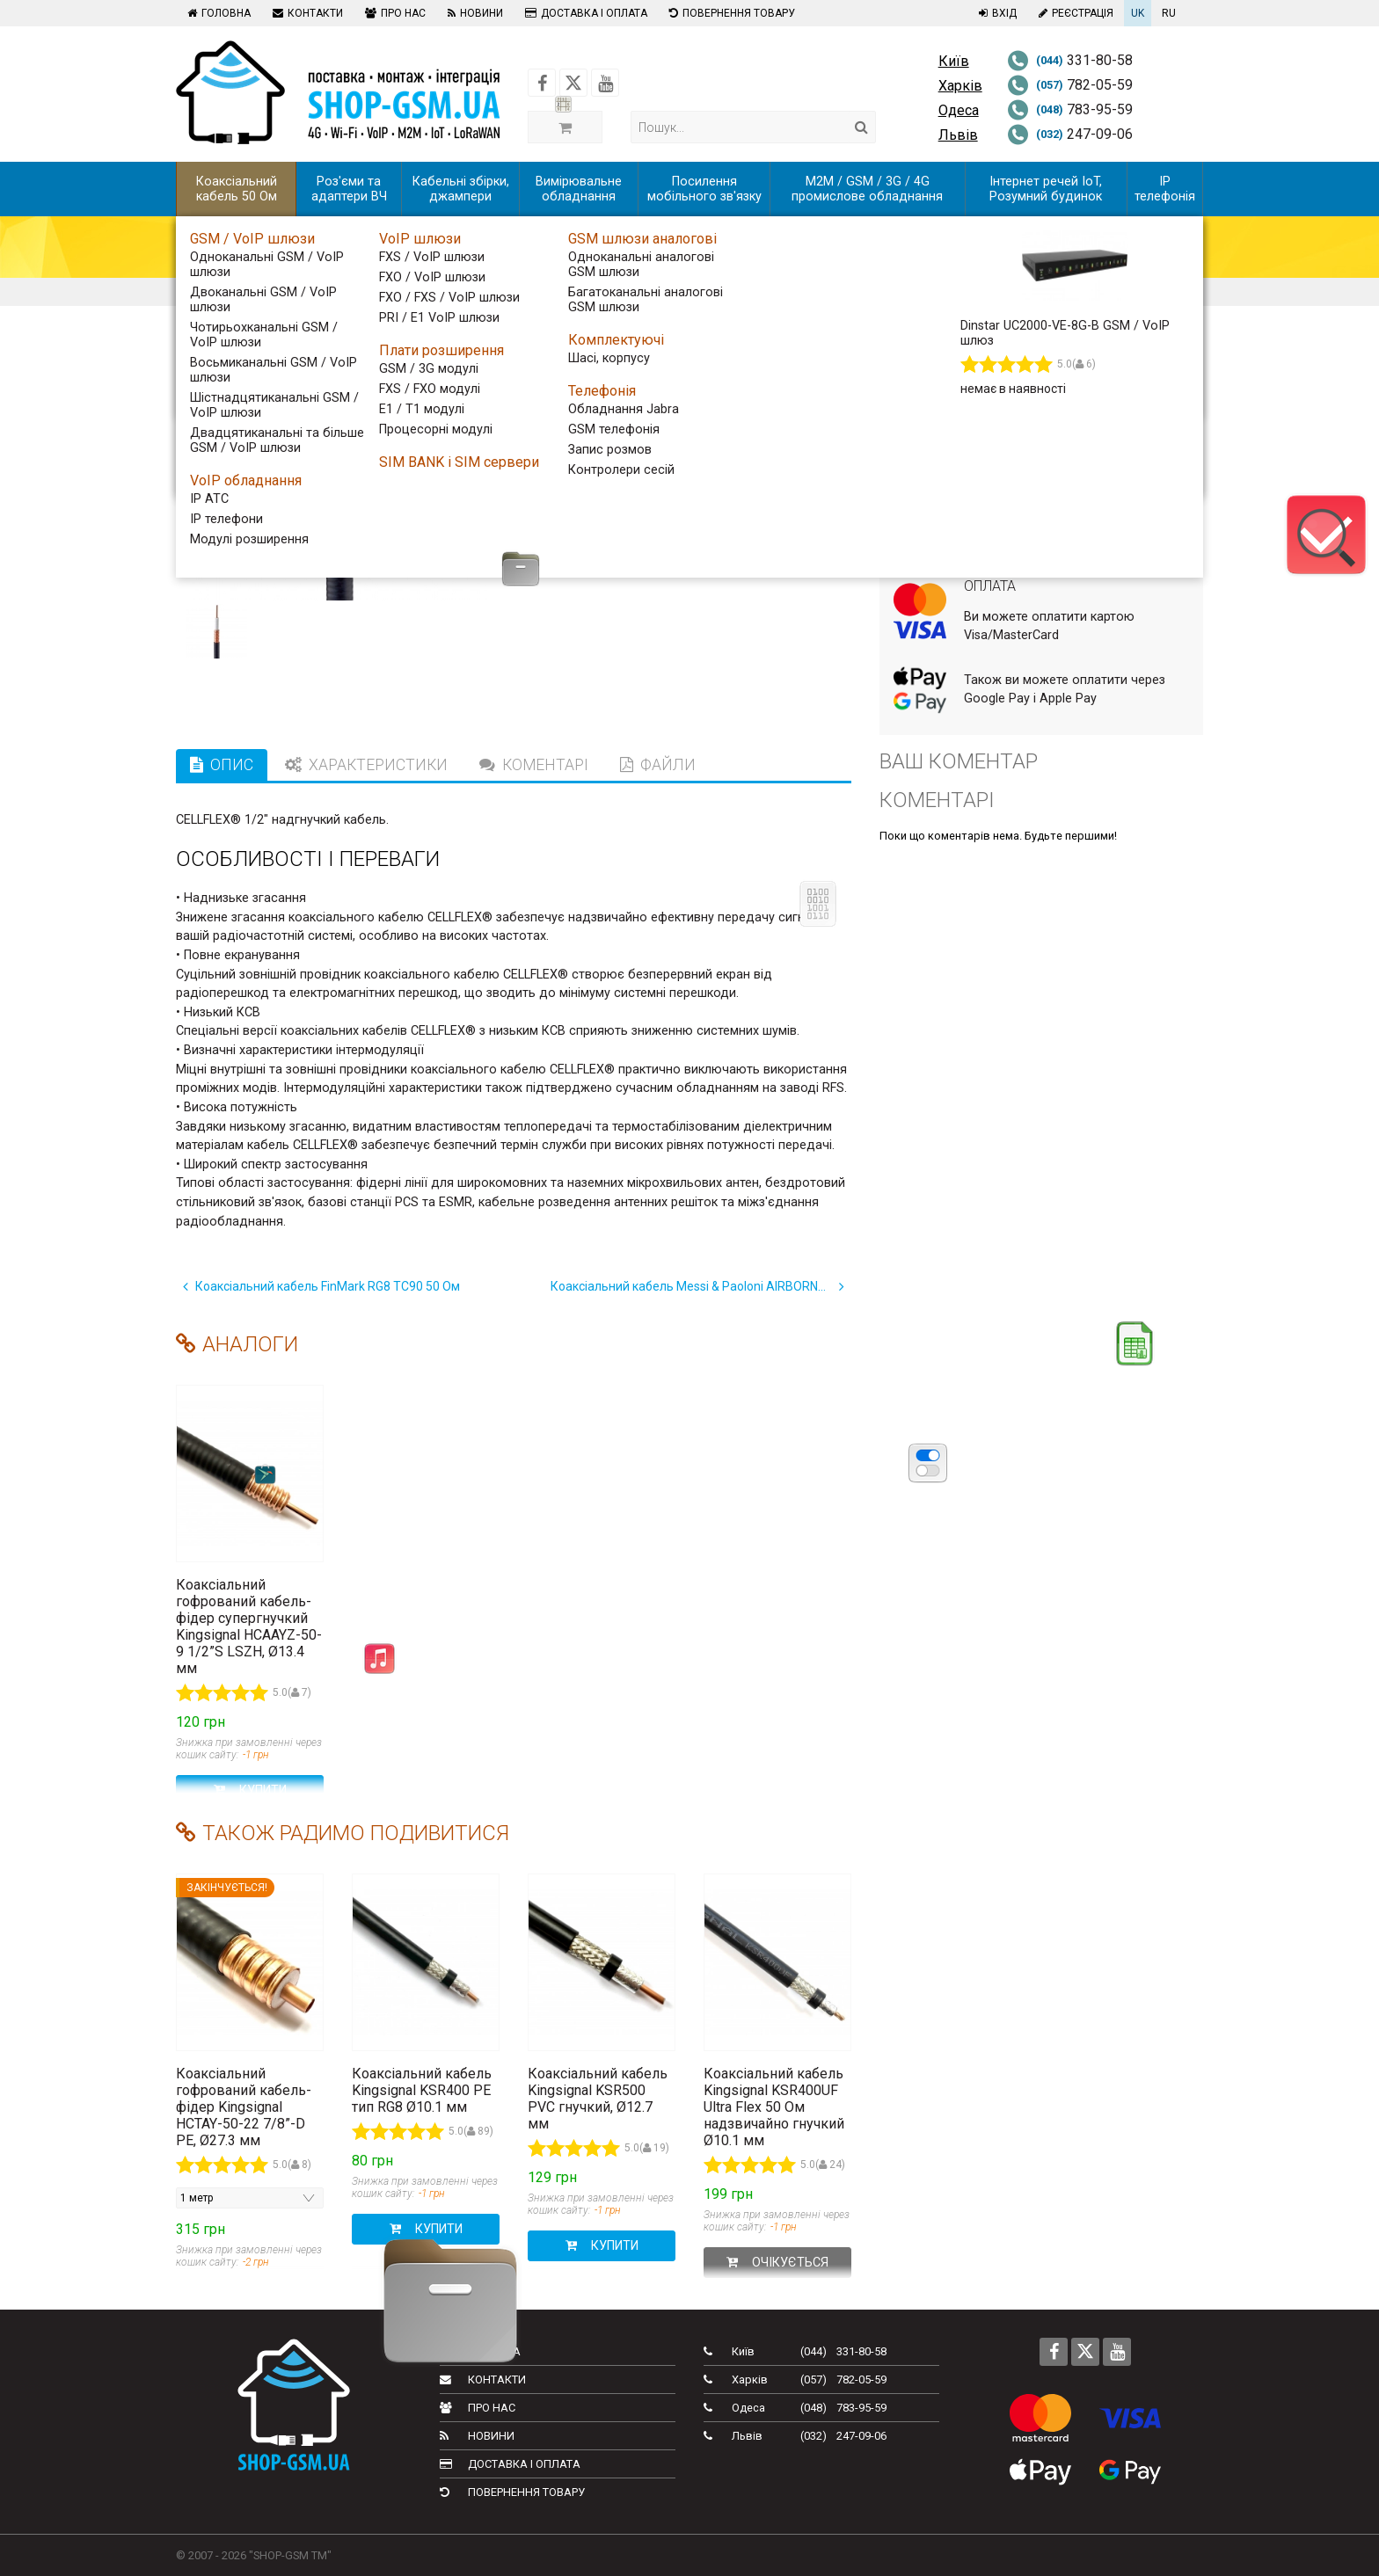 Image resolution: width=1379 pixels, height=2576 pixels. Describe the element at coordinates (450, 2301) in the screenshot. I see `open the file manager application` at that location.